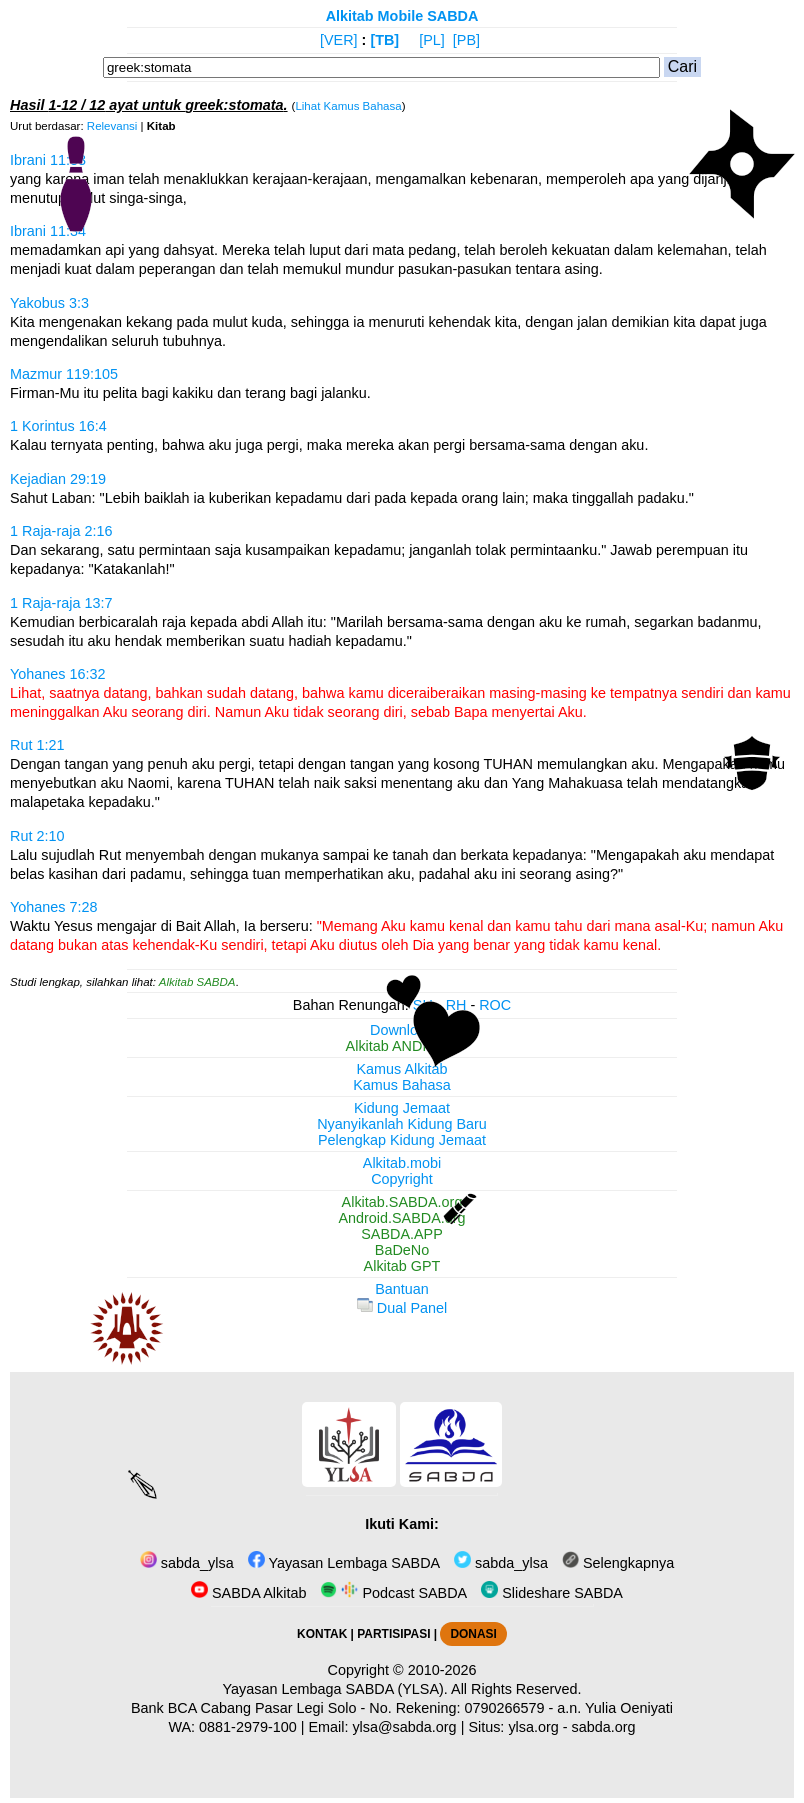 The height and width of the screenshot is (1803, 804). Describe the element at coordinates (142, 1484) in the screenshot. I see `attack or strike action in combat` at that location.